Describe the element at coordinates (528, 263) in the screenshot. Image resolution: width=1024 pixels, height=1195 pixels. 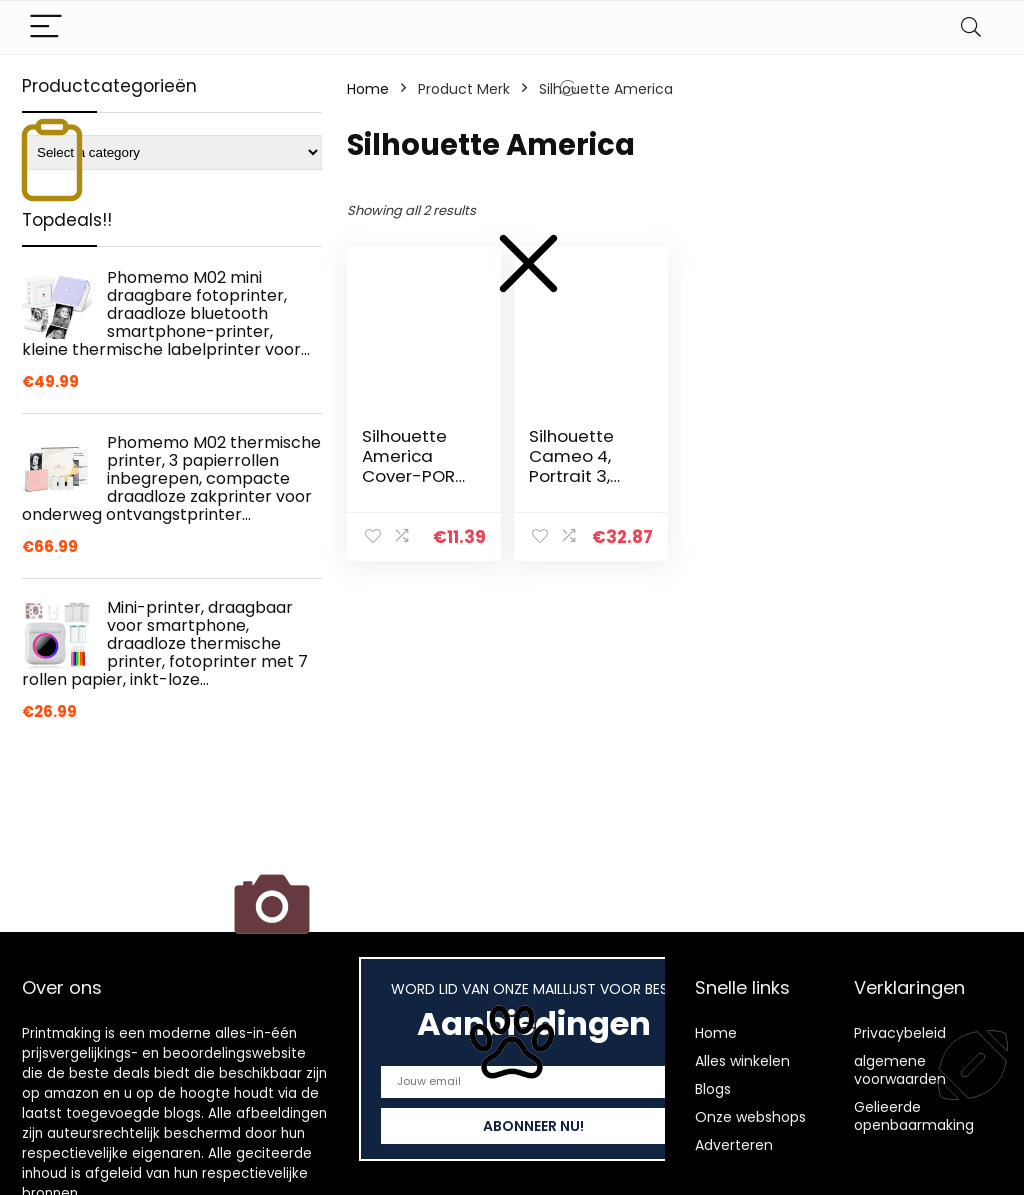
I see `close the current window or dialog` at that location.